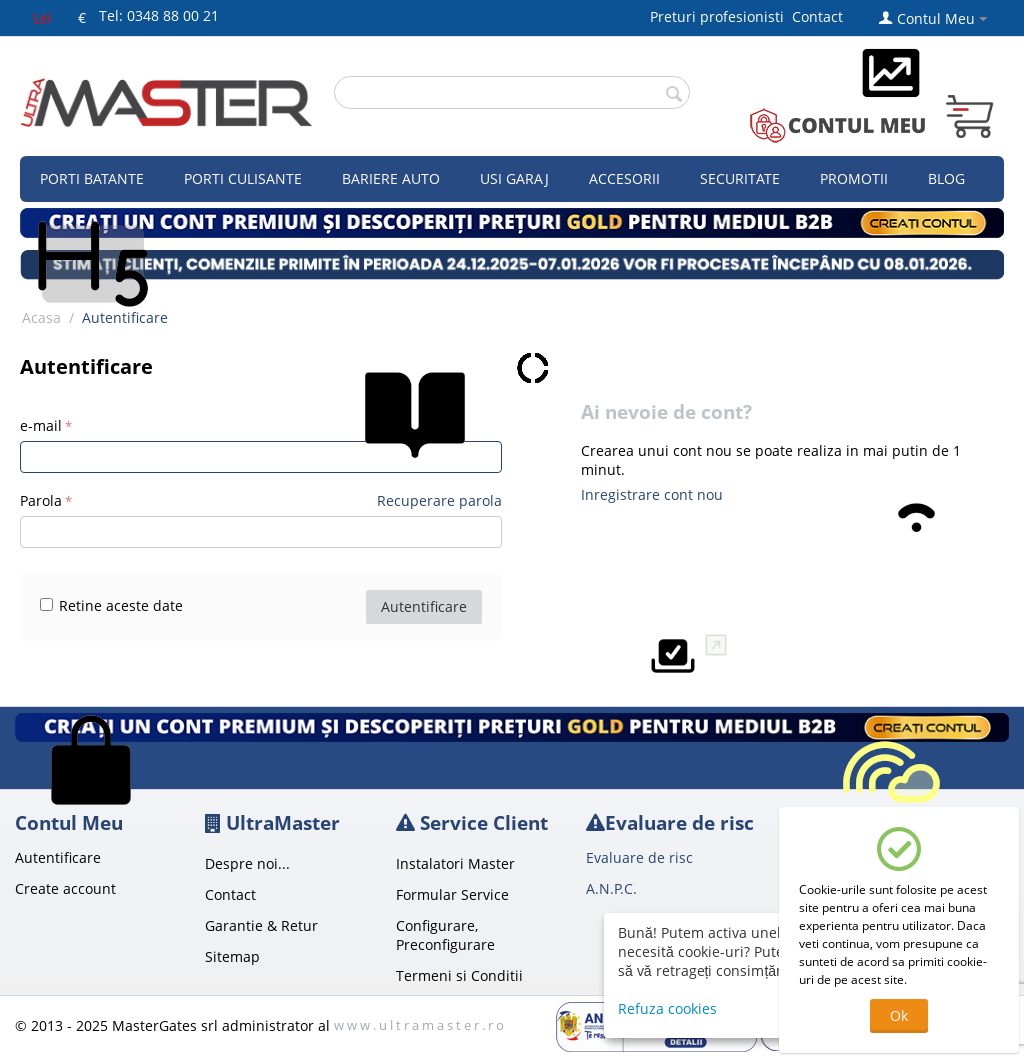 The height and width of the screenshot is (1058, 1024). I want to click on view analytics or performance metrics, so click(891, 73).